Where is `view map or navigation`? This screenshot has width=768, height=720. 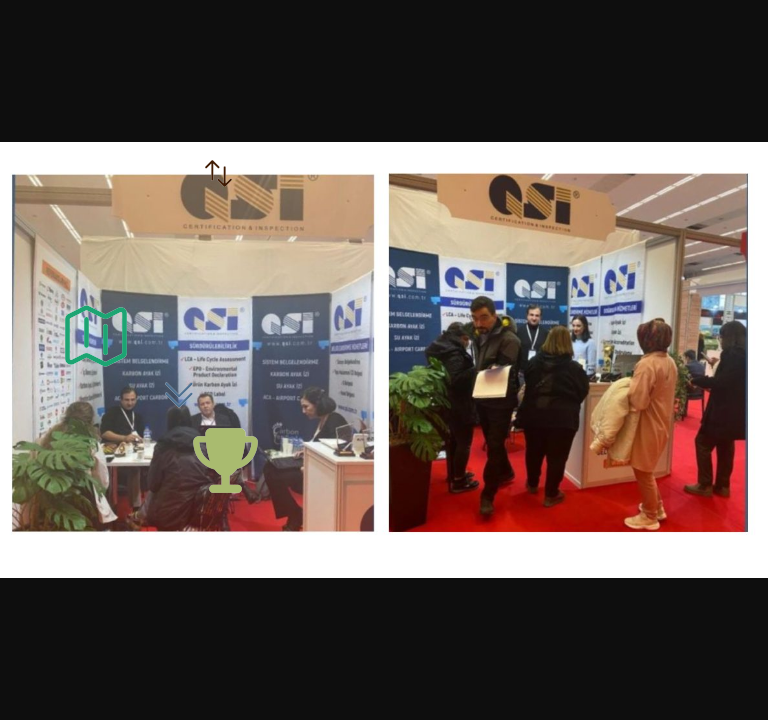
view map or navigation is located at coordinates (96, 336).